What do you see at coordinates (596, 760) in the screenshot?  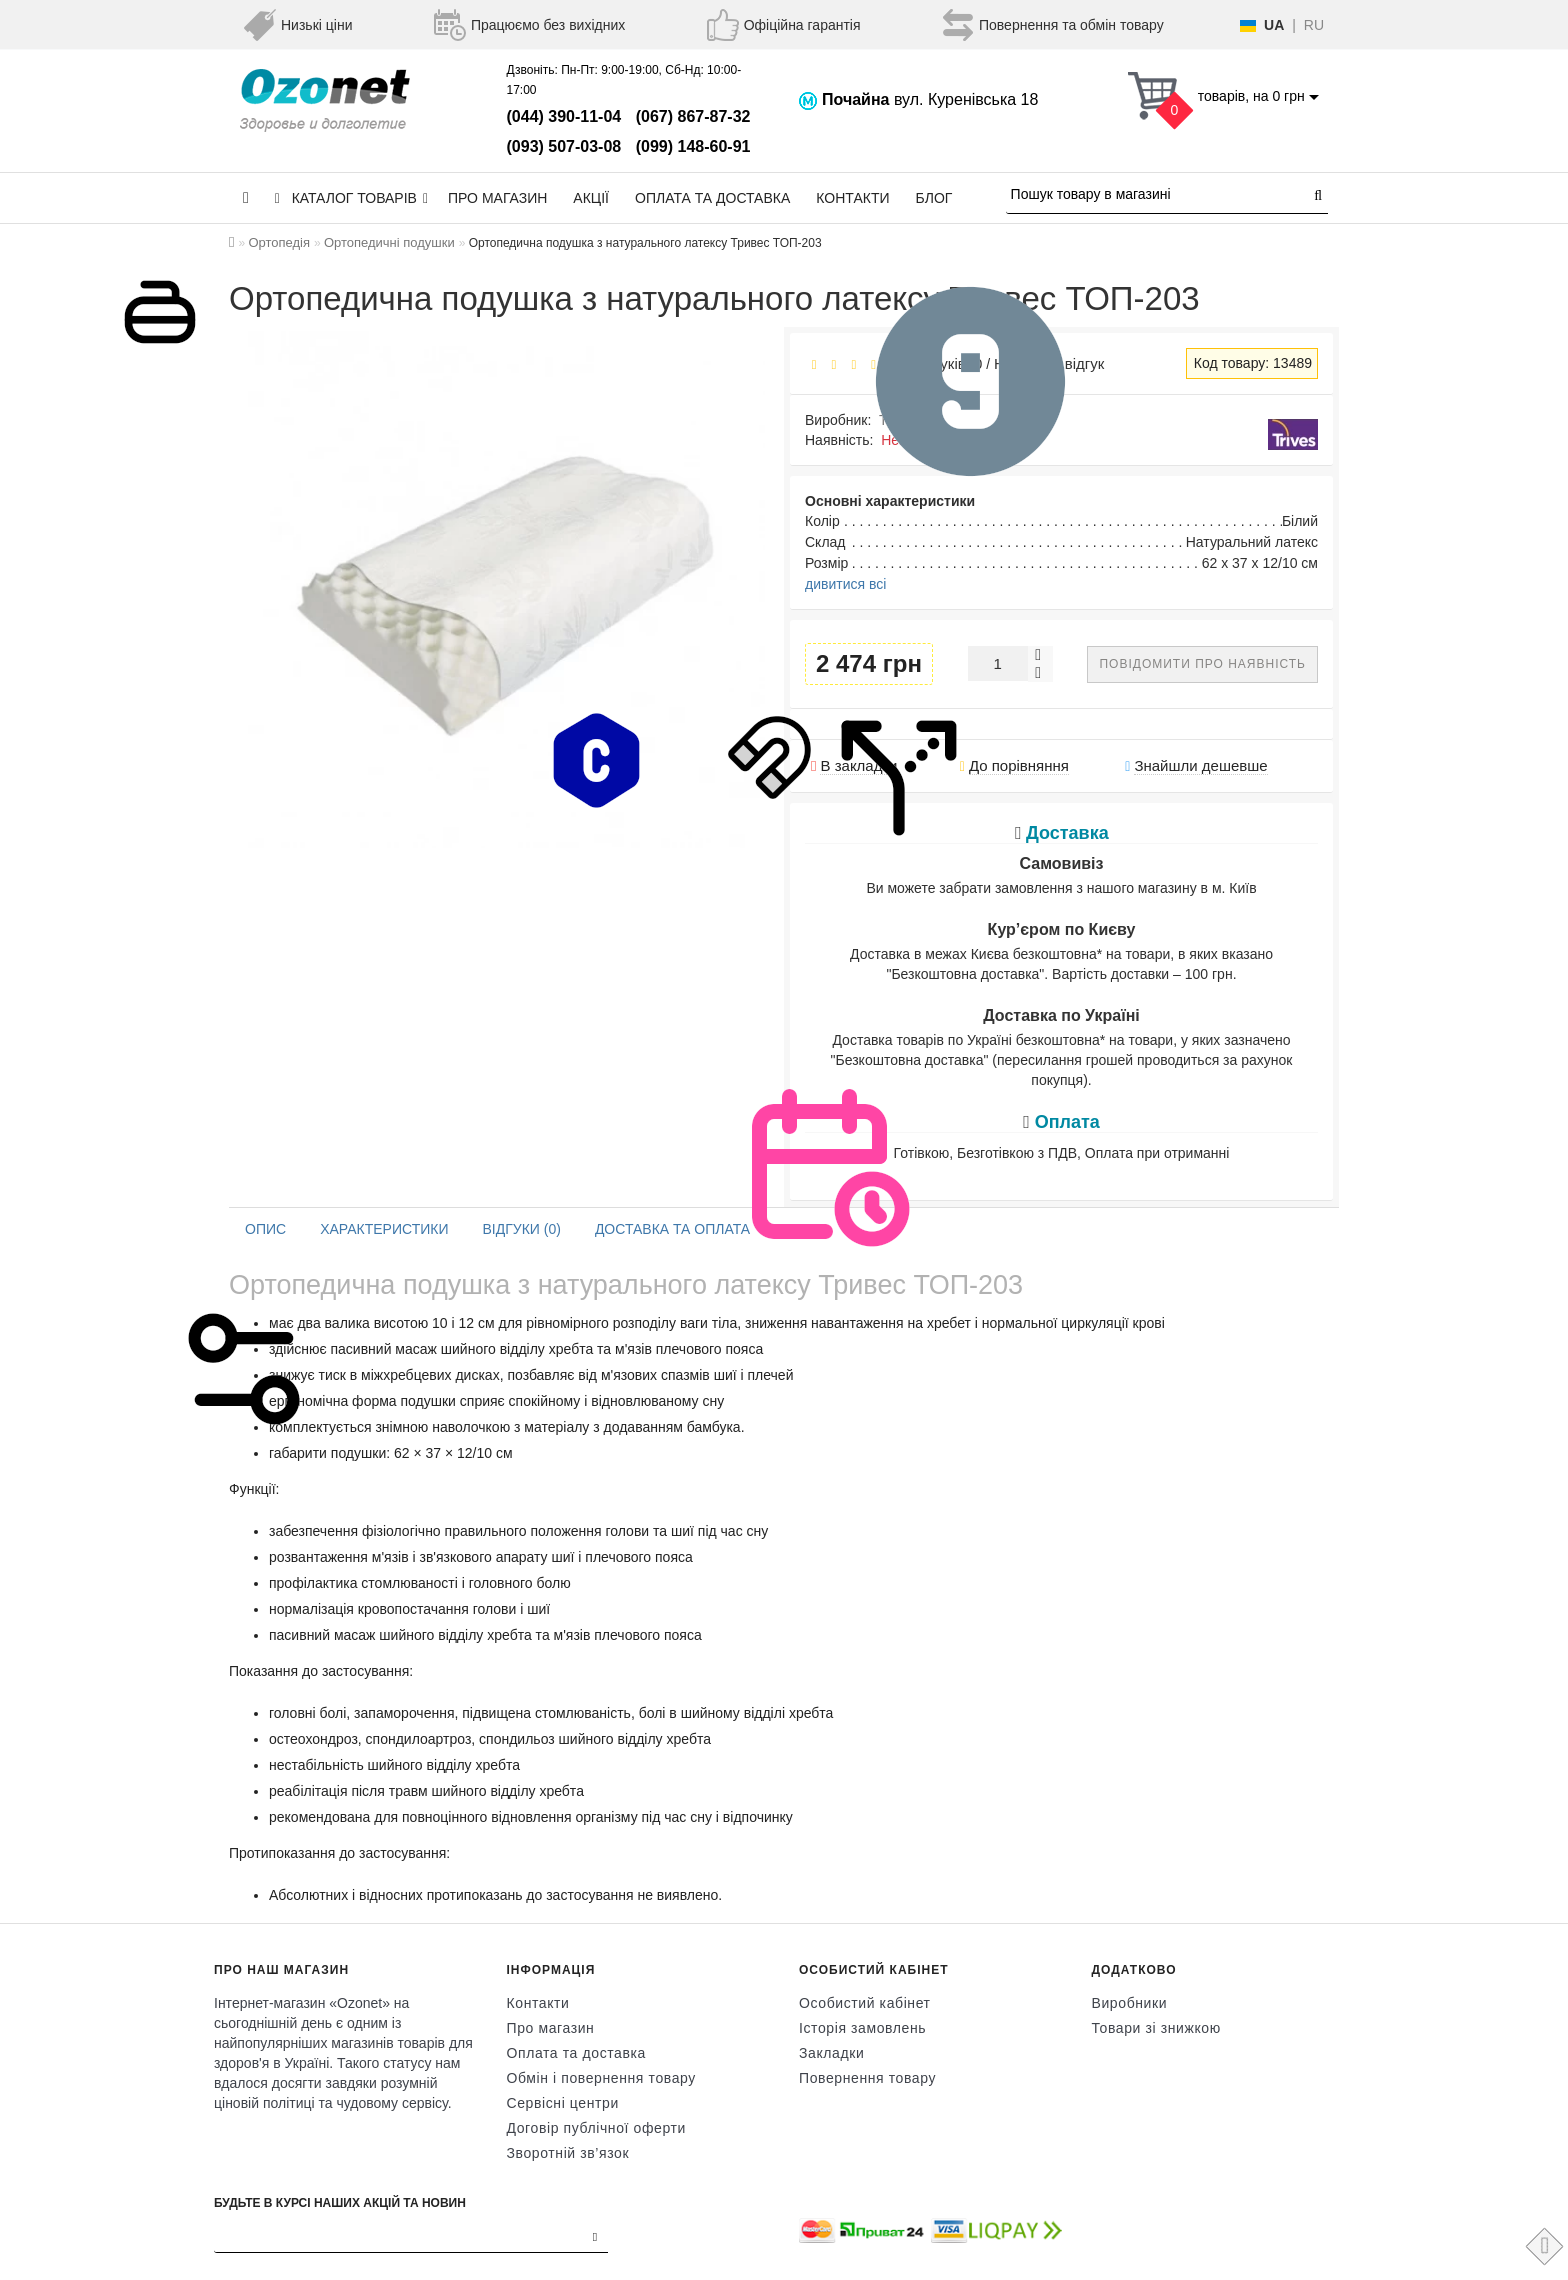 I see `indicates a "C" category or classification level` at bounding box center [596, 760].